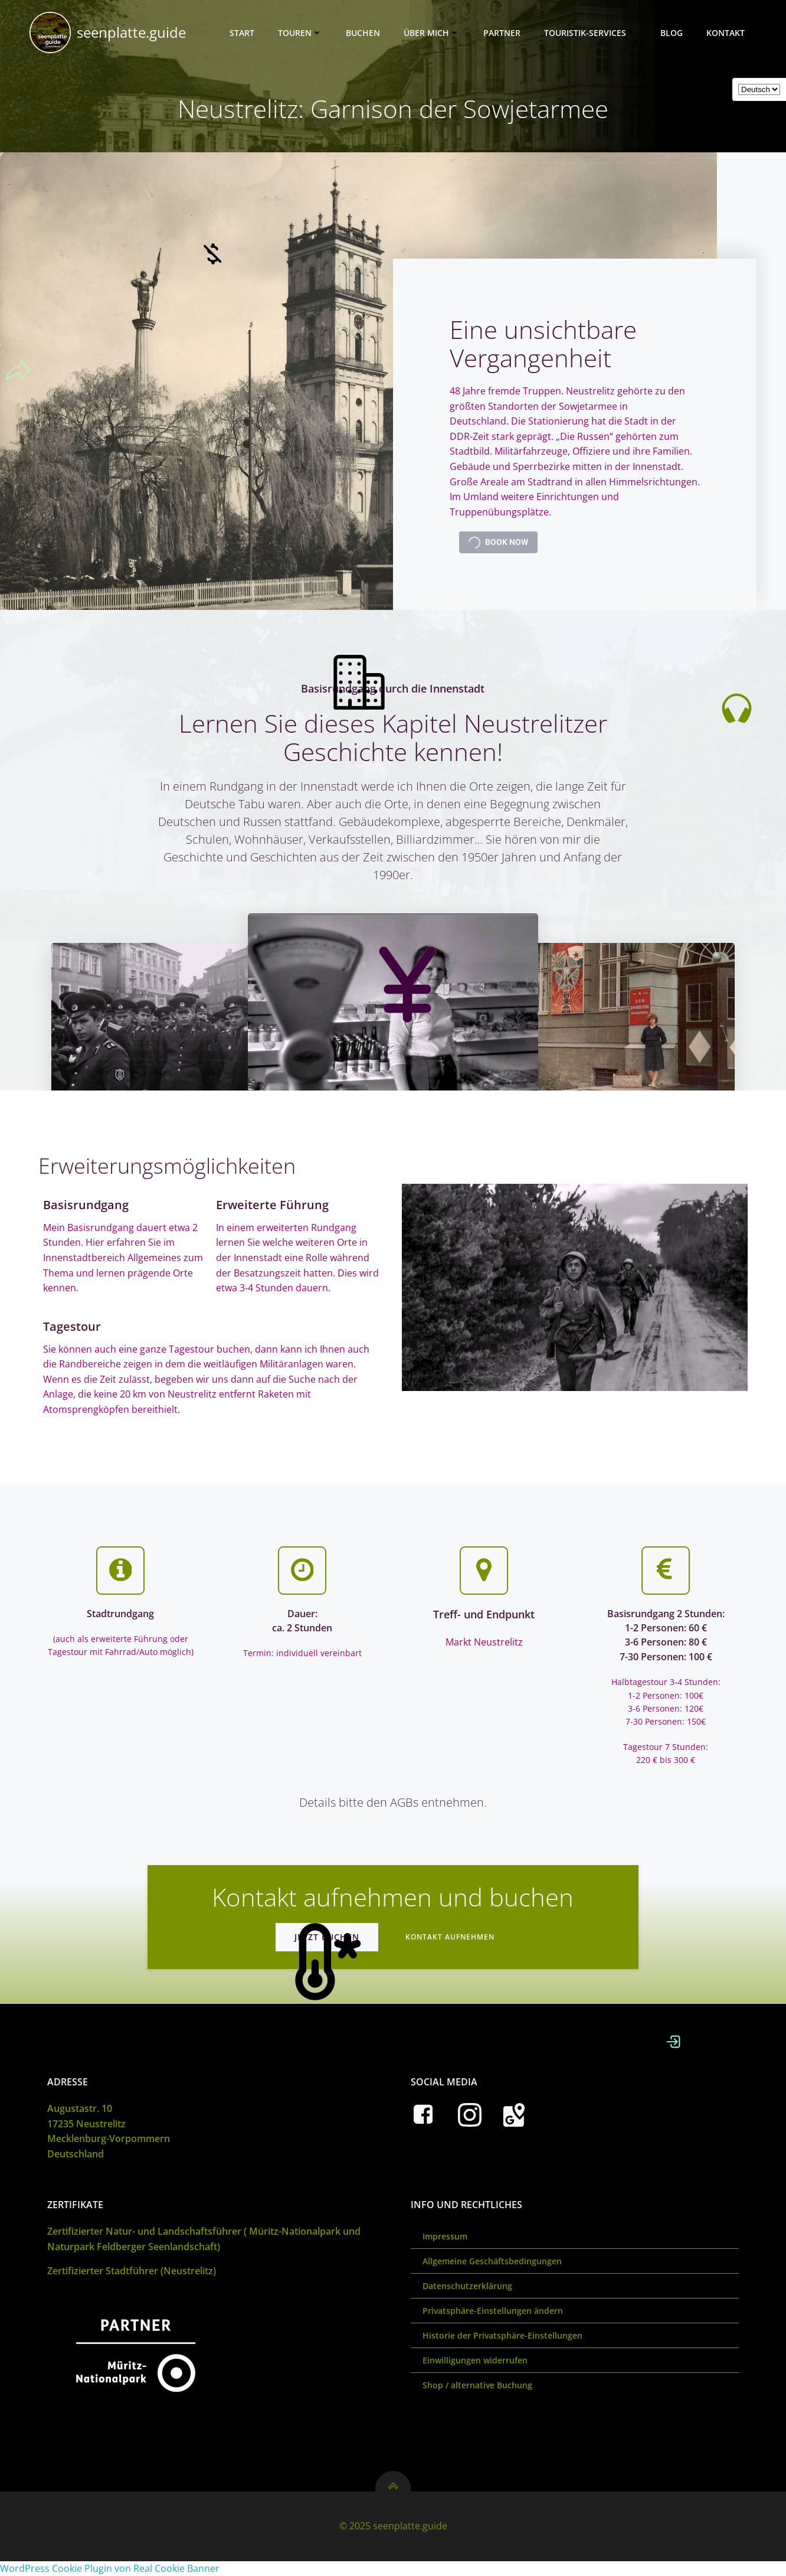 The height and width of the screenshot is (2576, 786). I want to click on view business or company information, so click(359, 682).